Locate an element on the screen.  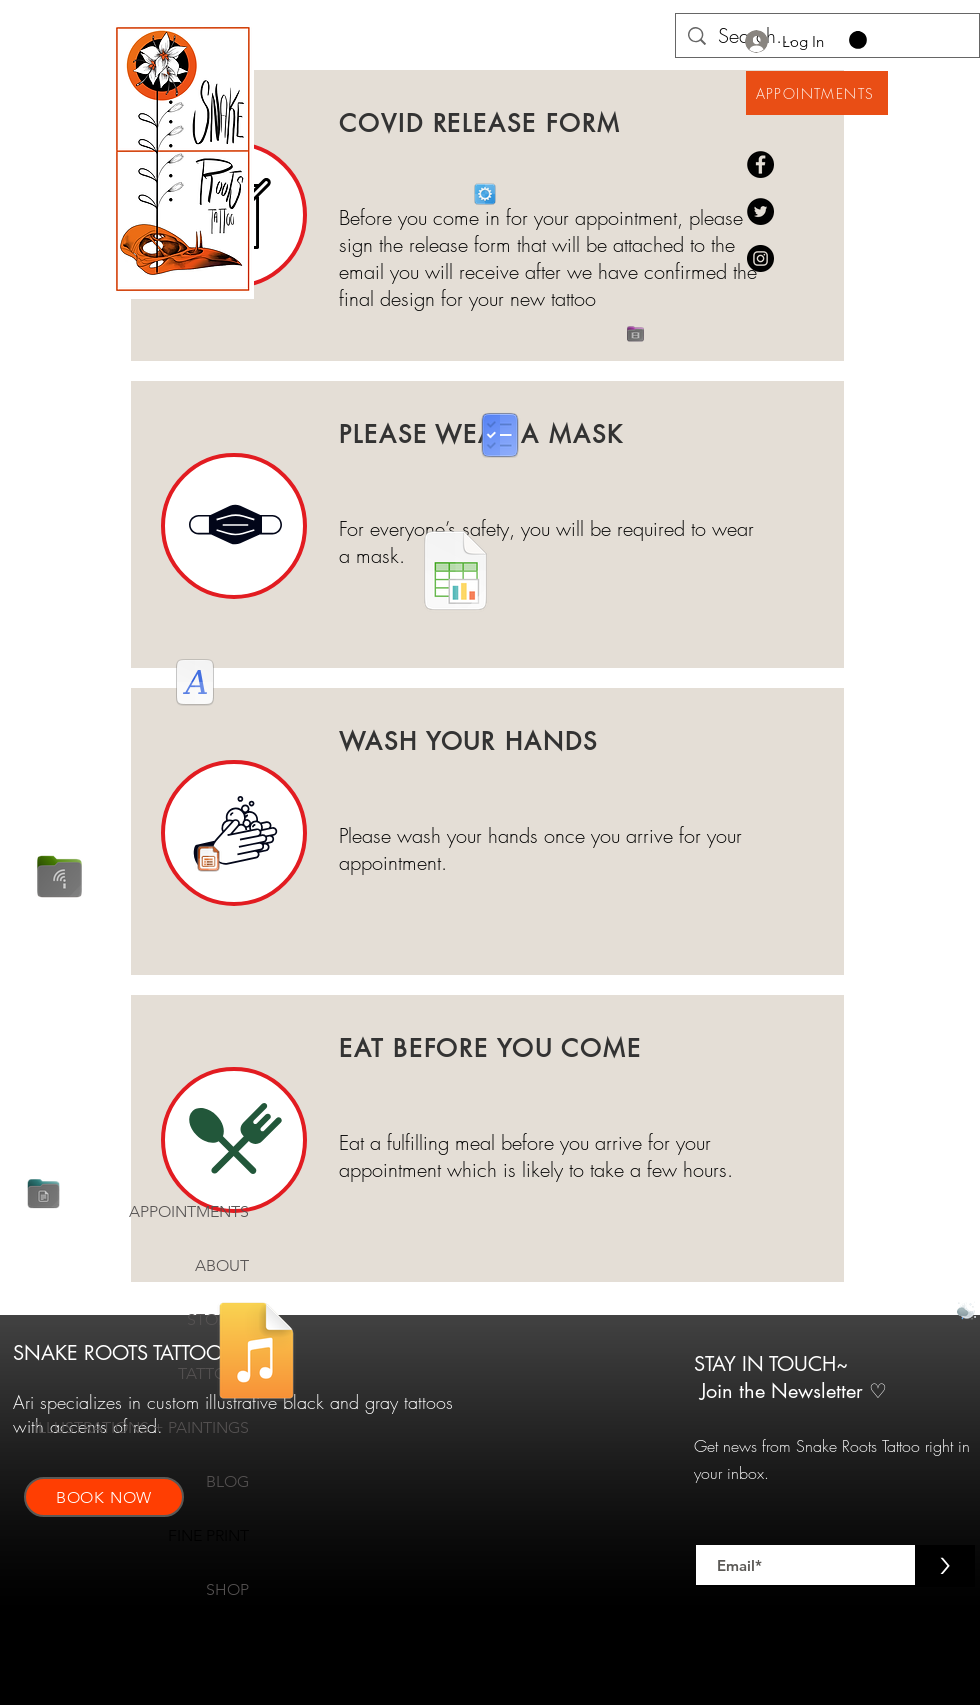
open your documents folder is located at coordinates (43, 1193).